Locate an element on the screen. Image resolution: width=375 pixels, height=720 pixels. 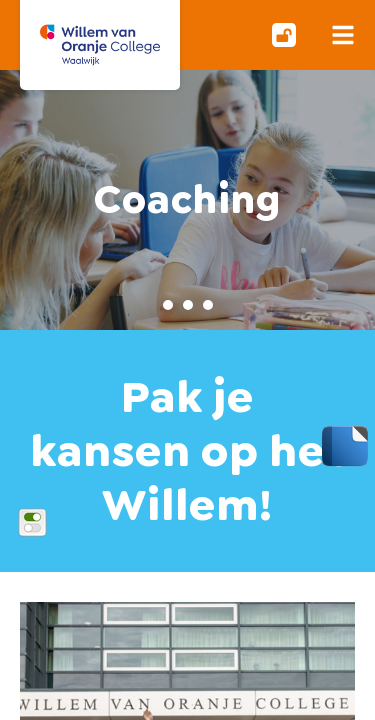
open system tweaks or settings customization is located at coordinates (32, 522).